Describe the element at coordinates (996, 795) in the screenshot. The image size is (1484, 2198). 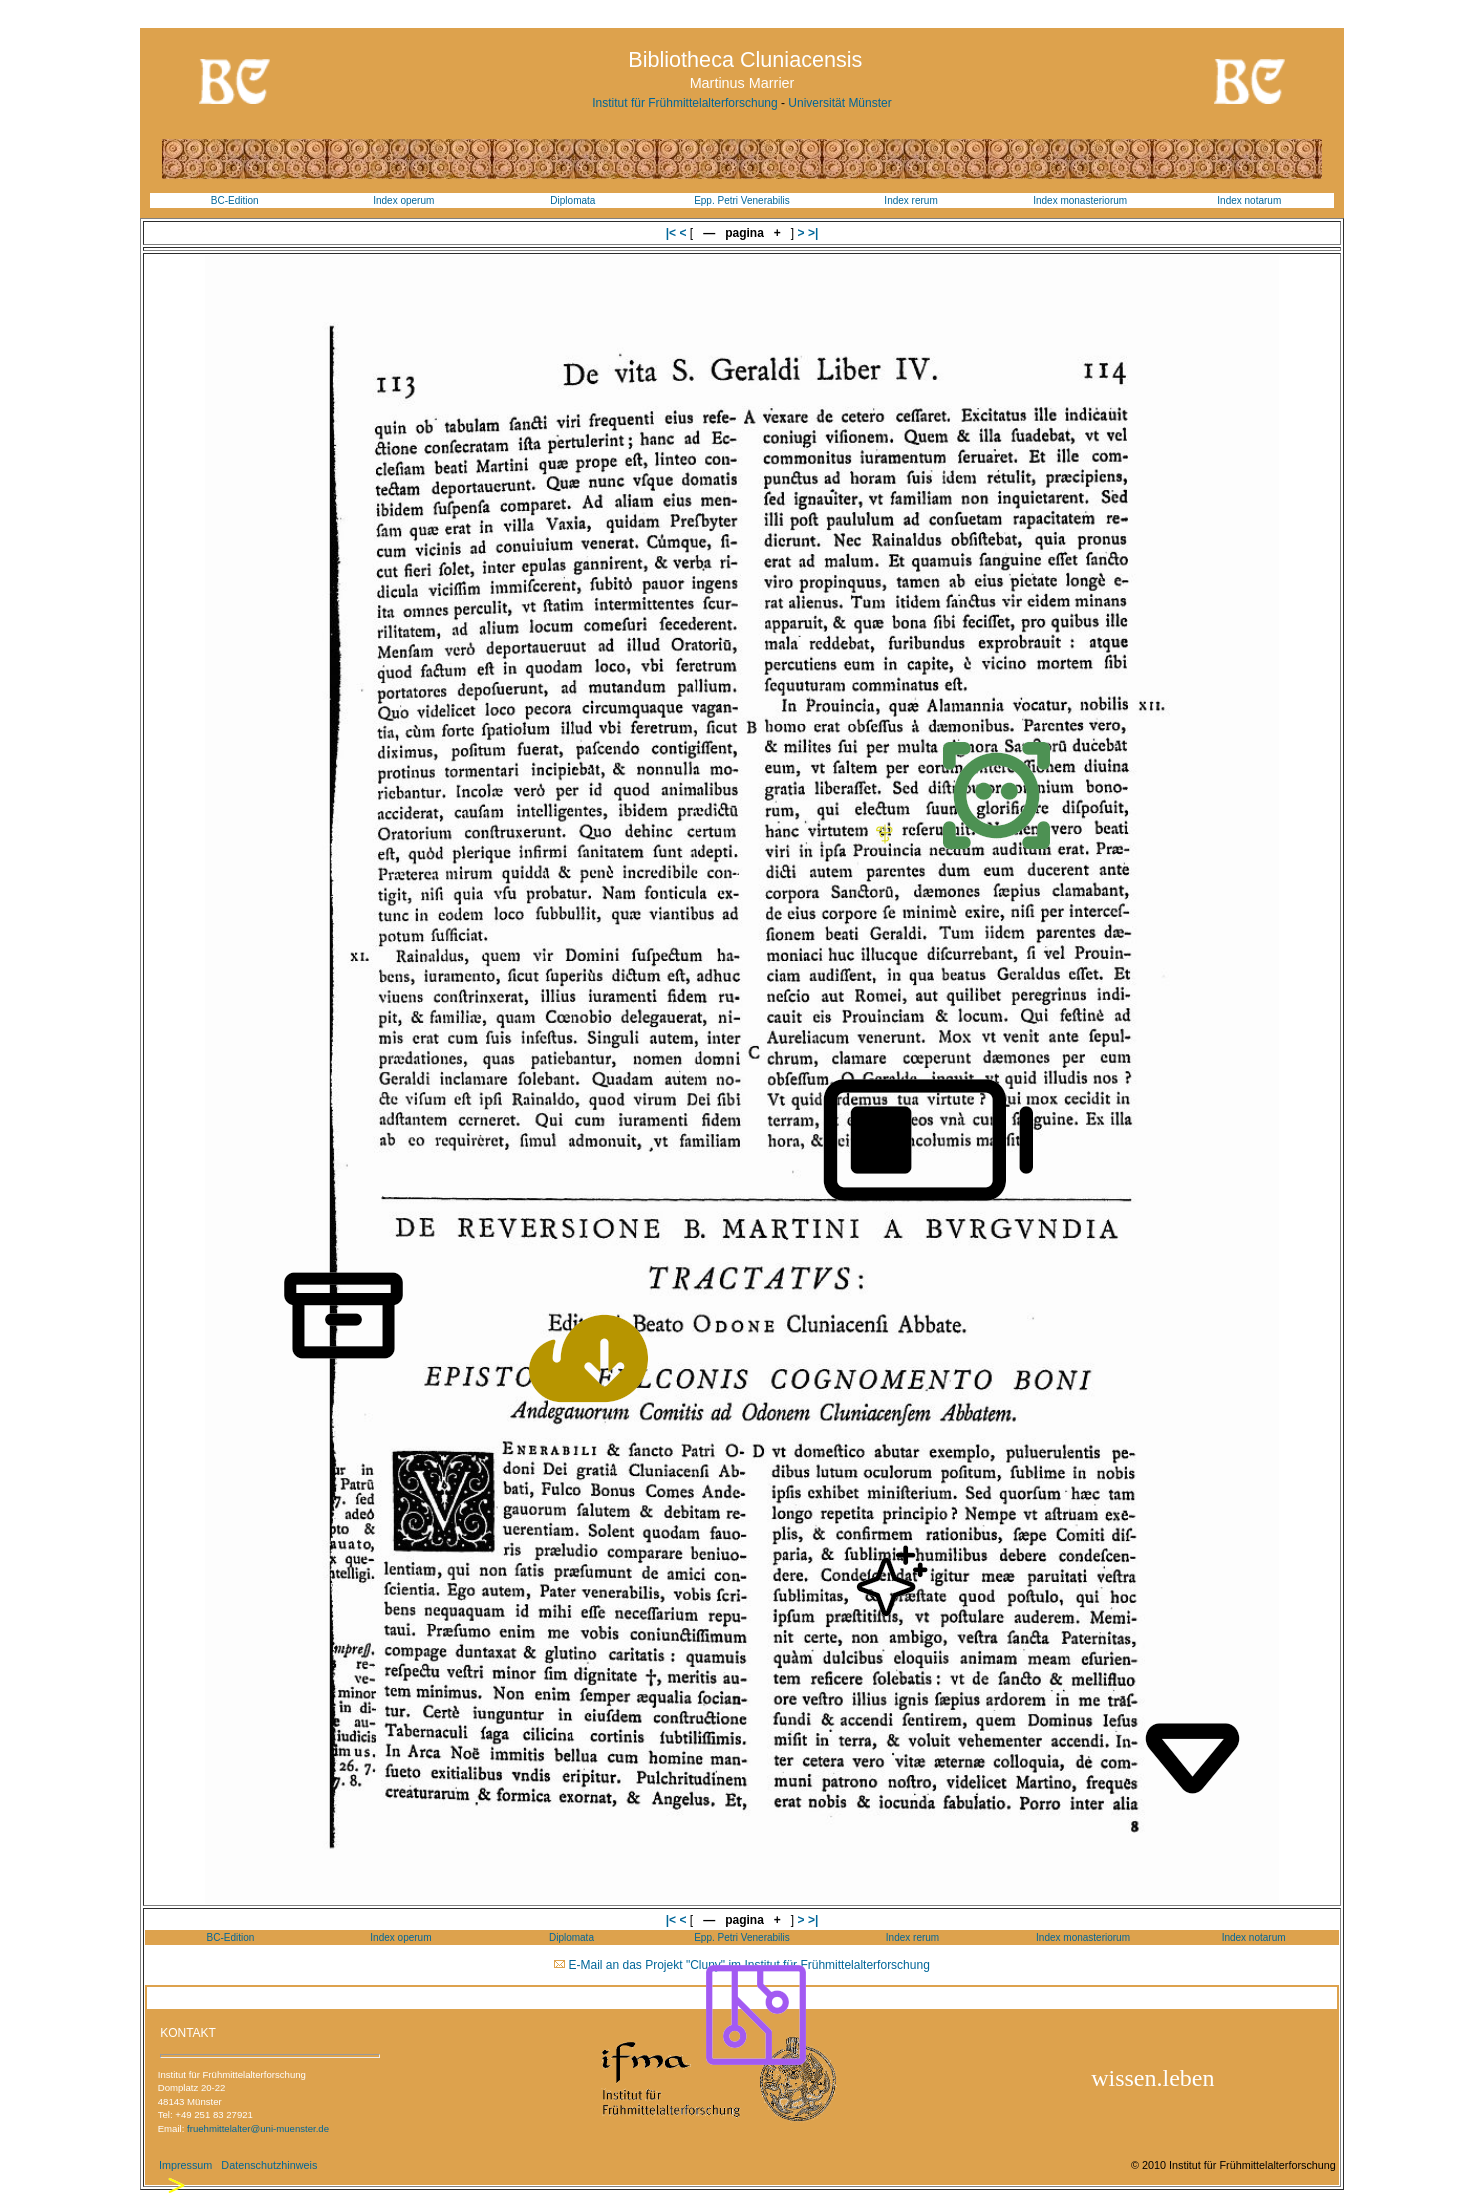
I see `scan face to unlock or authenticate` at that location.